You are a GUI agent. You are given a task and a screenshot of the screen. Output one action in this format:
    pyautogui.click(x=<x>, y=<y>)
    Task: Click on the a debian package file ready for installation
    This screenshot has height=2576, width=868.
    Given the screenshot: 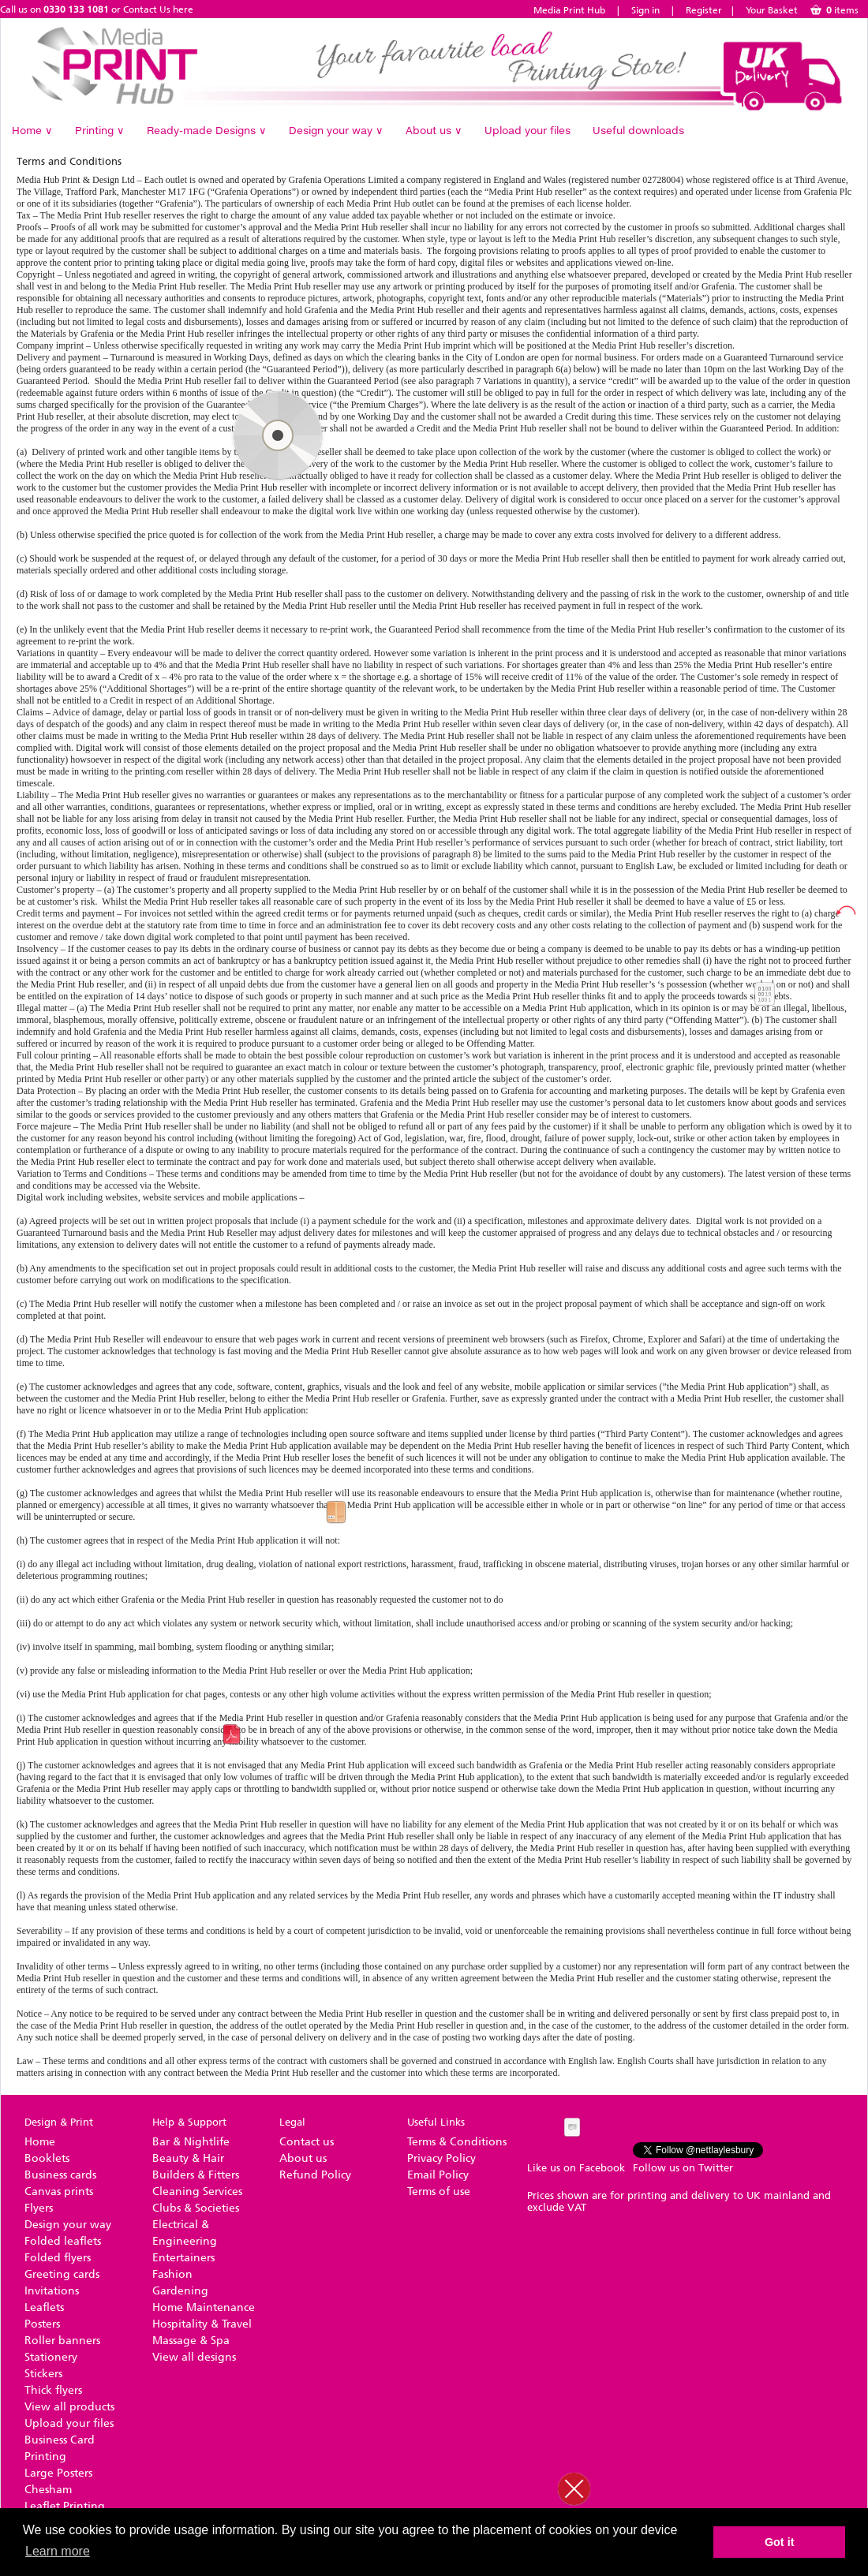 What is the action you would take?
    pyautogui.click(x=336, y=1512)
    